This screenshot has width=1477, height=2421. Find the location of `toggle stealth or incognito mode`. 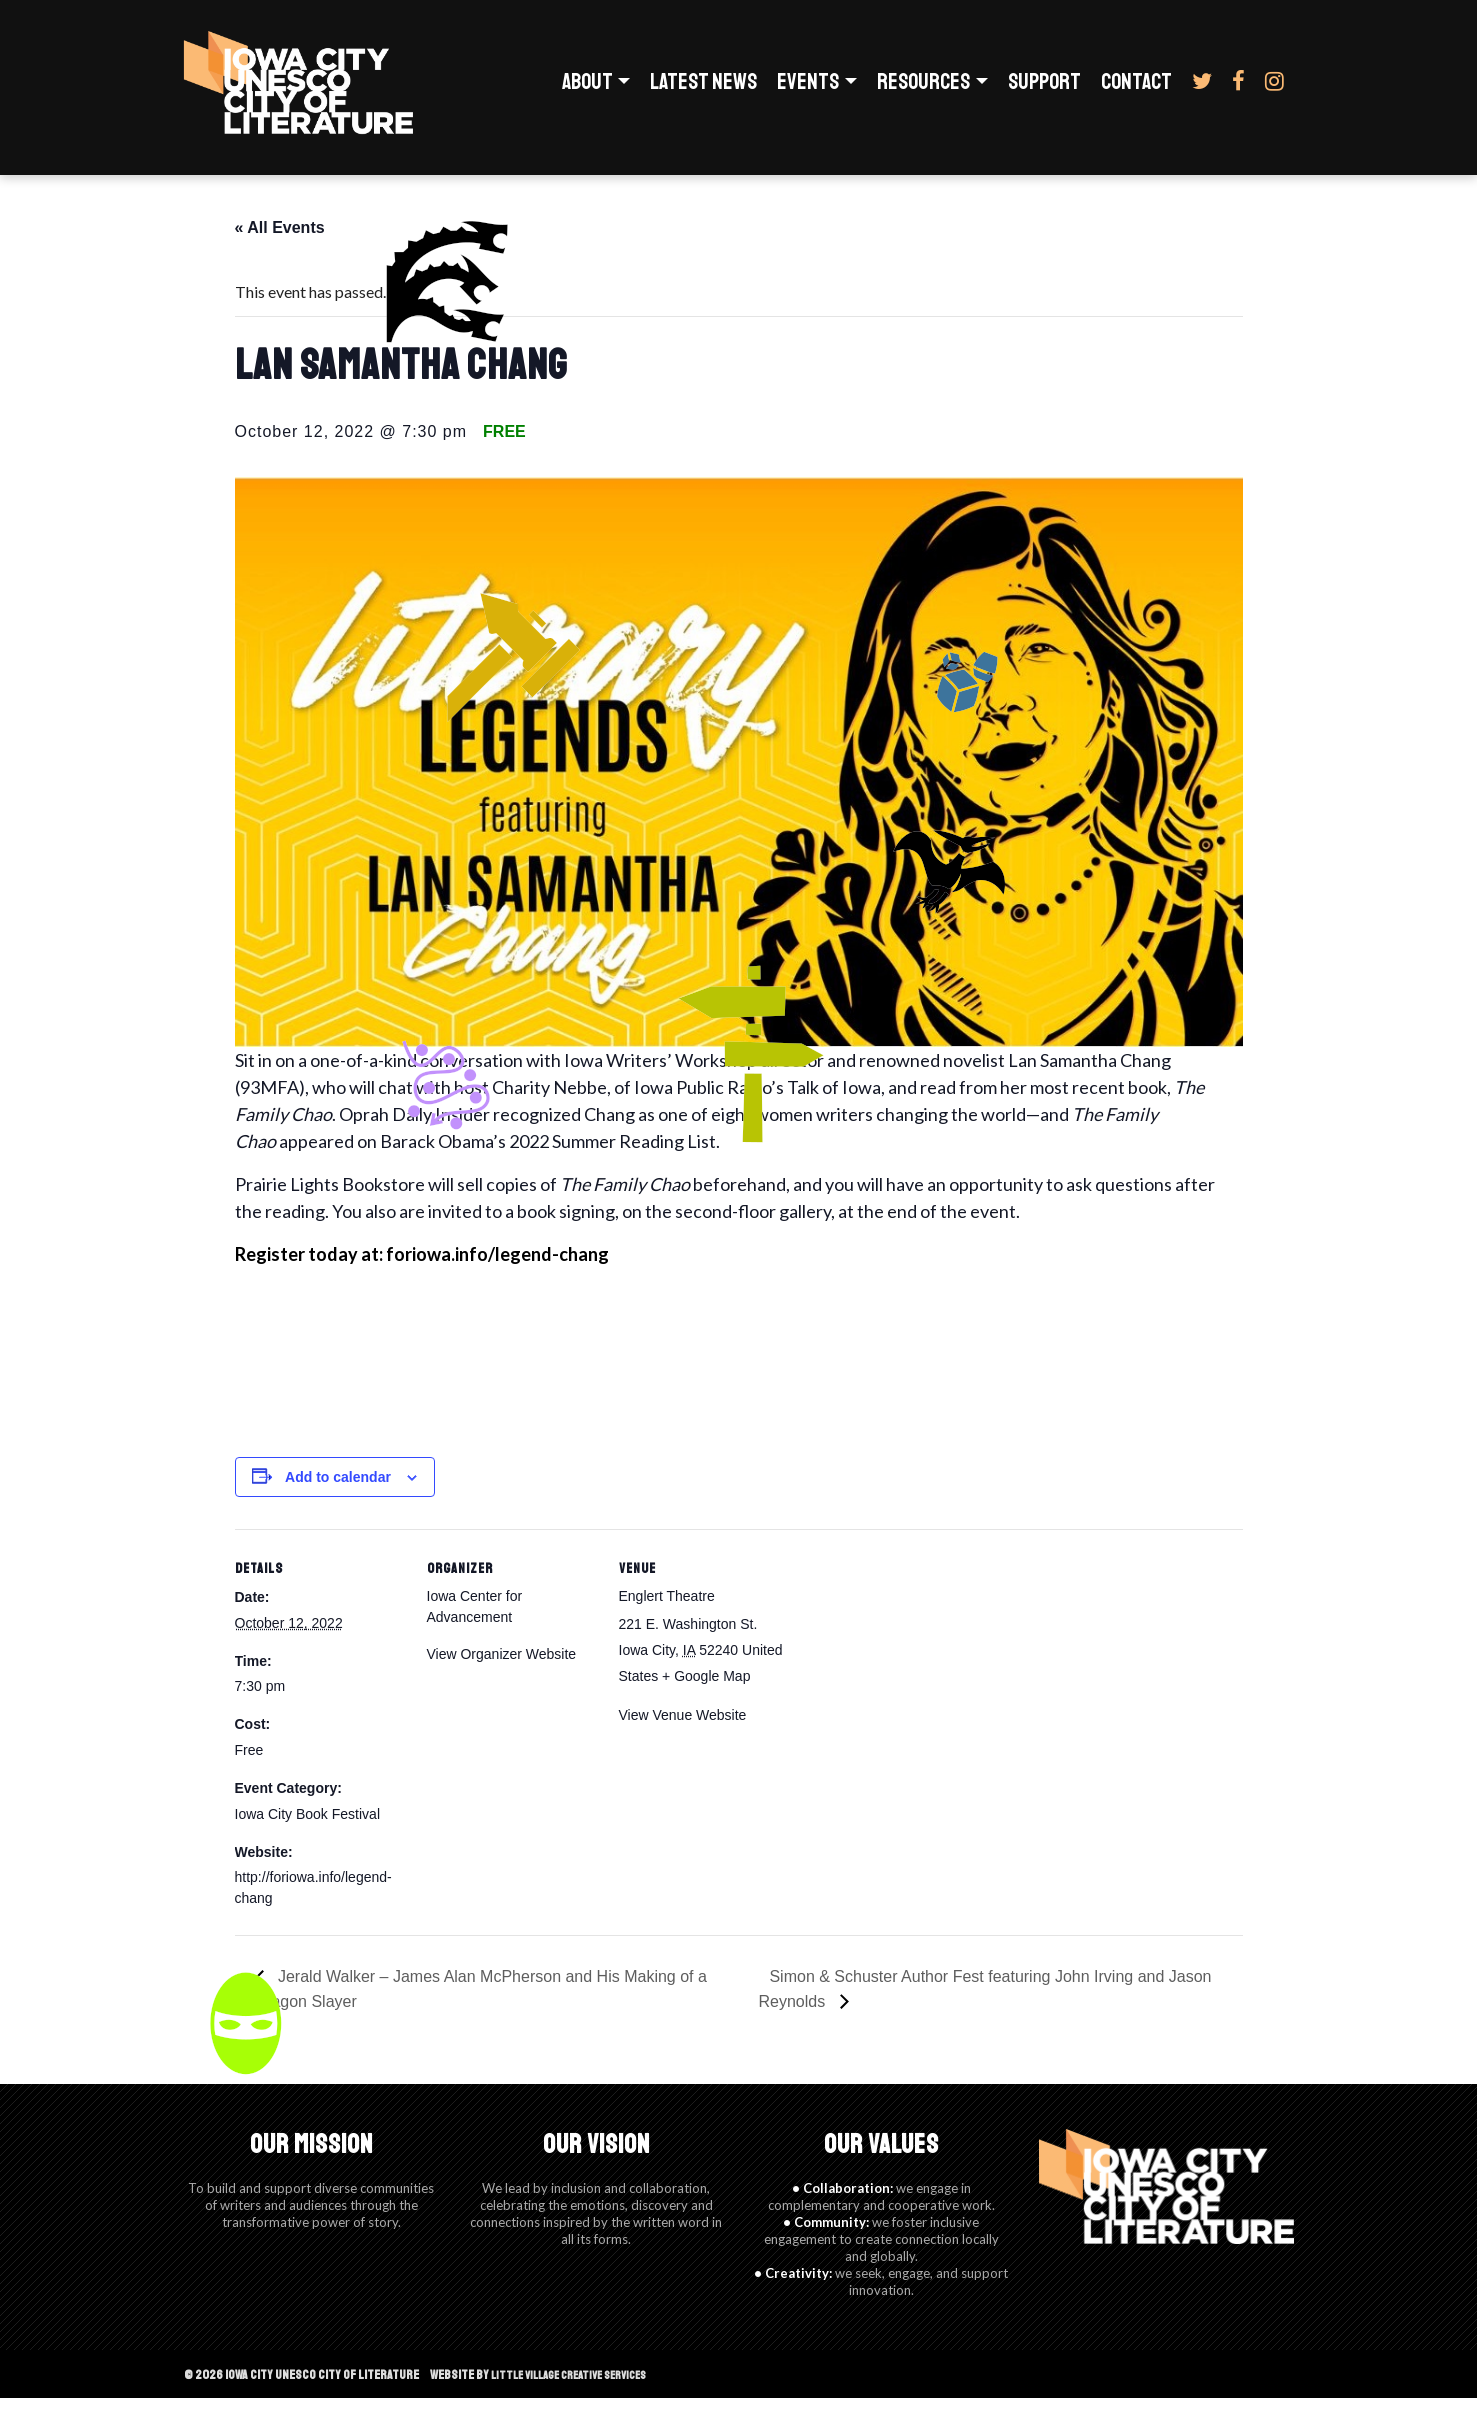

toggle stealth or incognito mode is located at coordinates (246, 2023).